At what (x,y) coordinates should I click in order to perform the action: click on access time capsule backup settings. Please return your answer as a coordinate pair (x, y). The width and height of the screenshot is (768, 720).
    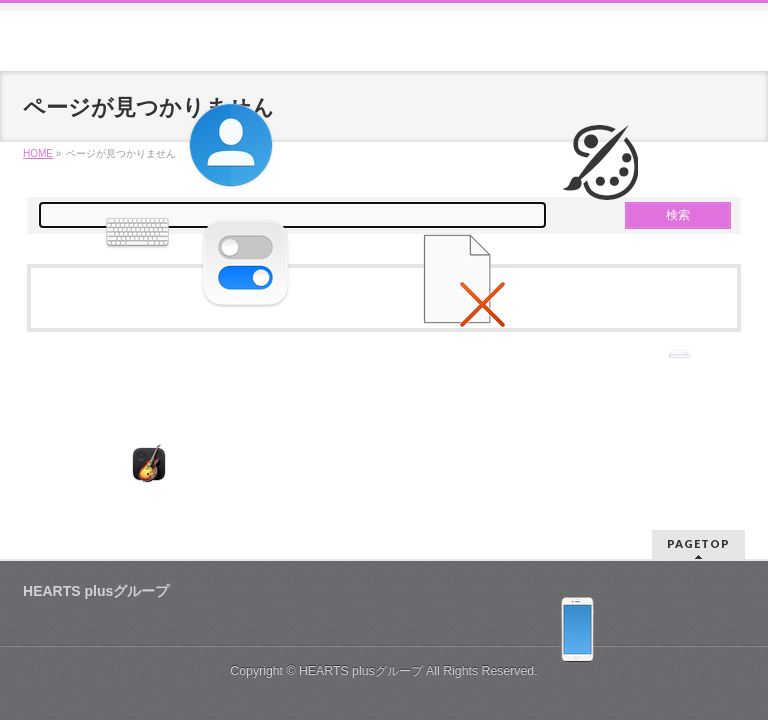
    Looking at the image, I should click on (679, 352).